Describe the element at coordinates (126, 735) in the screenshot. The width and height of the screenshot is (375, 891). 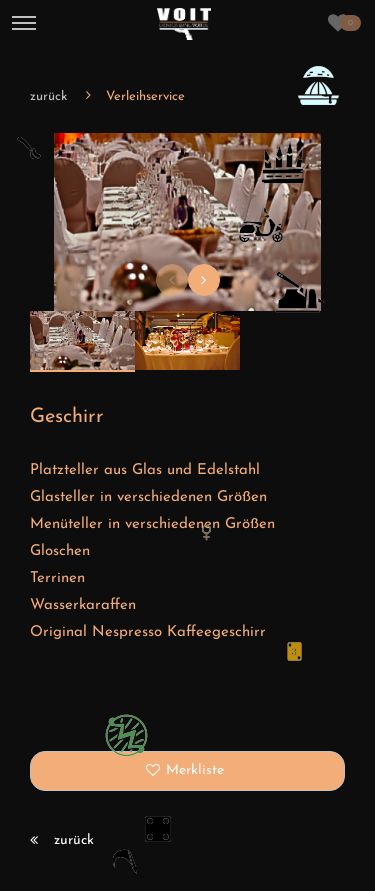
I see `indicates a trapped or contained state` at that location.